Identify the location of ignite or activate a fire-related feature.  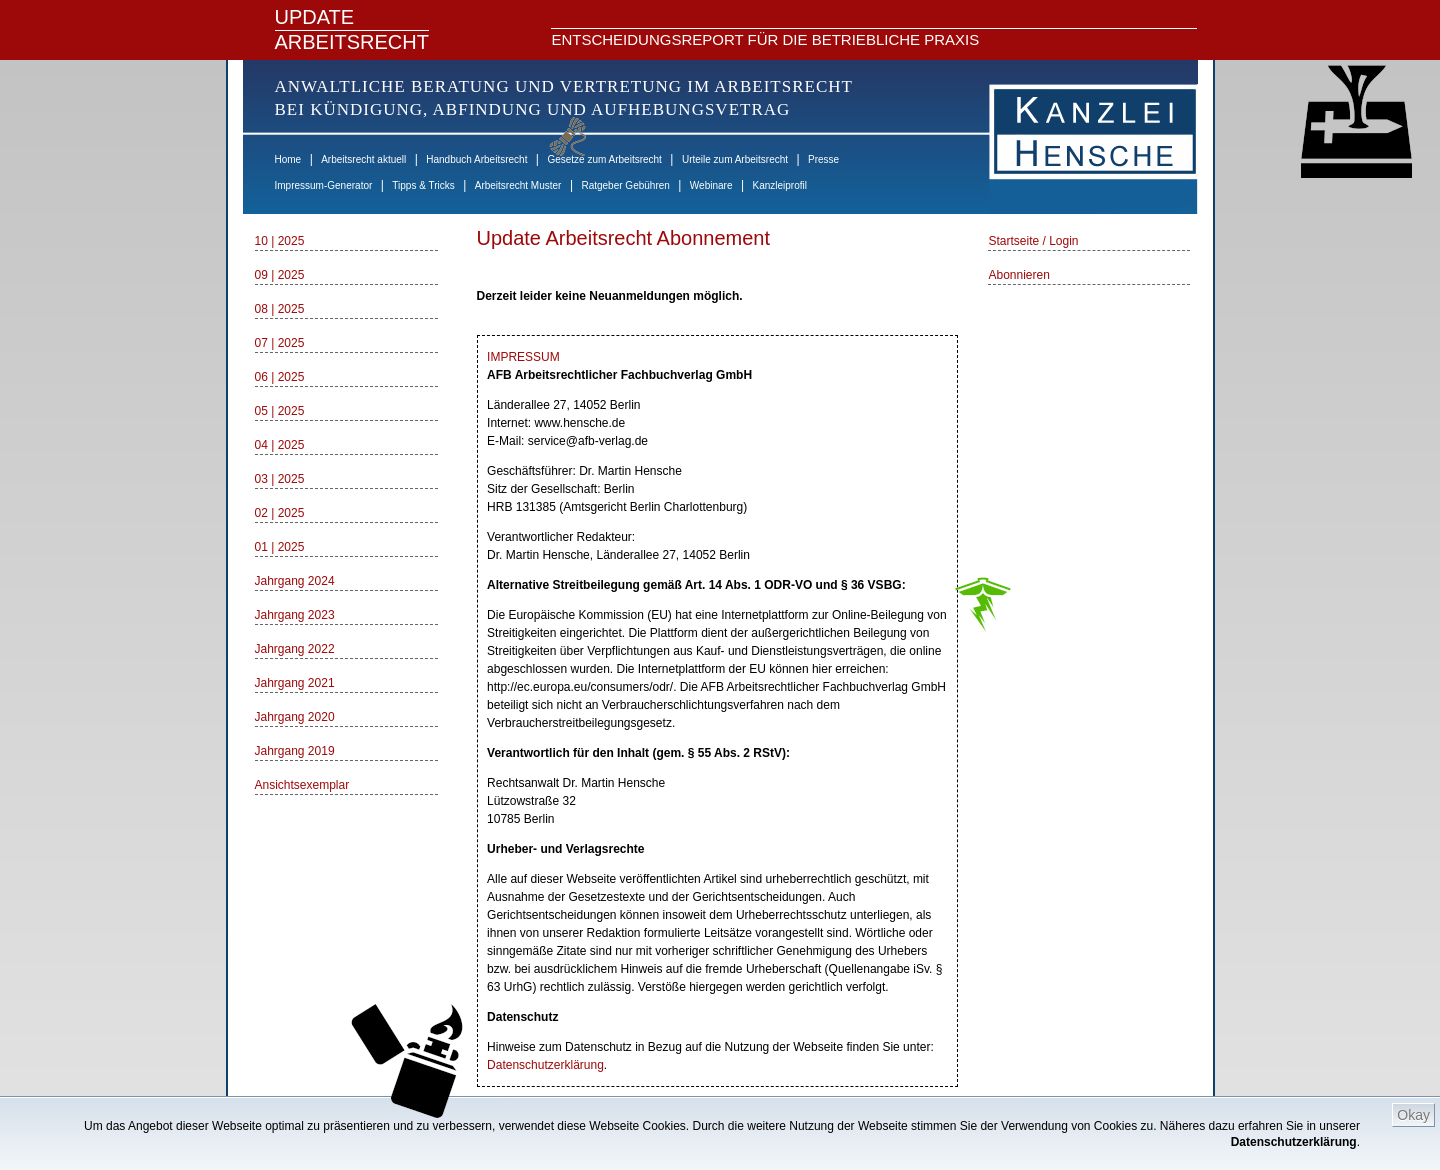
(407, 1061).